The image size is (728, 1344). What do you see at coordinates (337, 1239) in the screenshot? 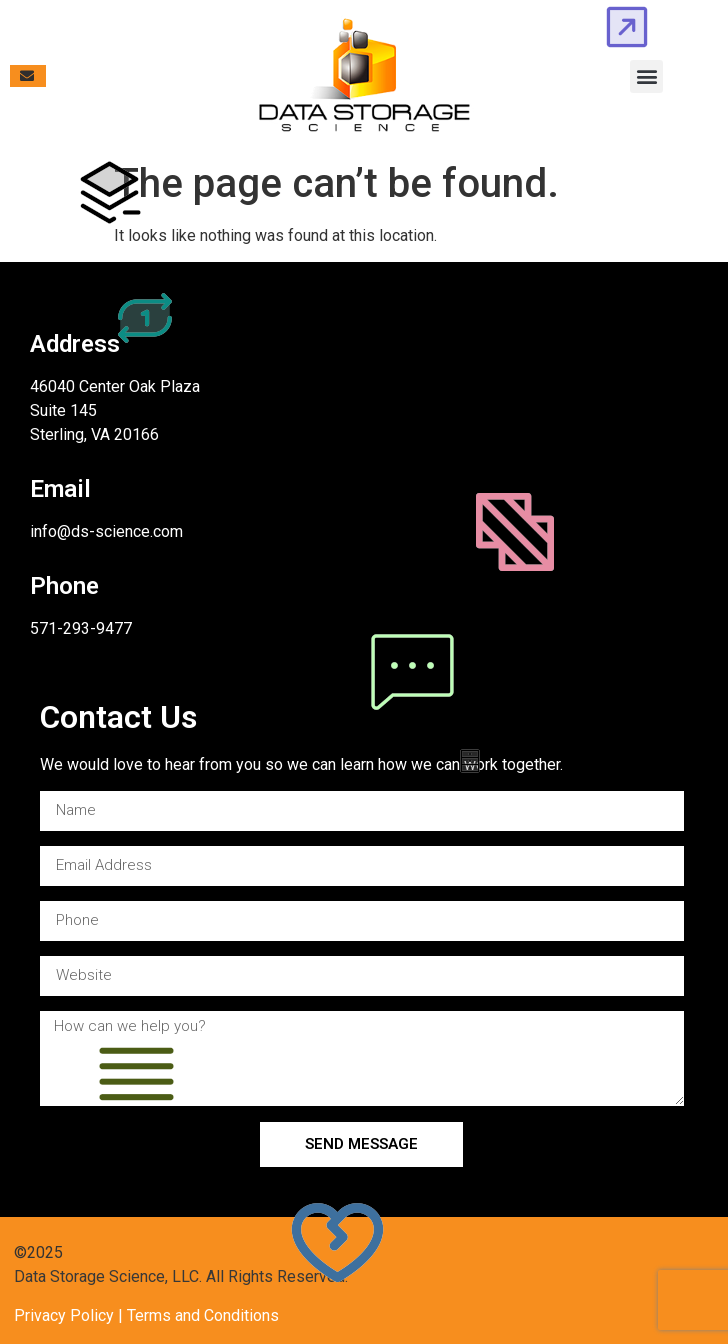
I see `indicates a broken heart or heartbreak status` at bounding box center [337, 1239].